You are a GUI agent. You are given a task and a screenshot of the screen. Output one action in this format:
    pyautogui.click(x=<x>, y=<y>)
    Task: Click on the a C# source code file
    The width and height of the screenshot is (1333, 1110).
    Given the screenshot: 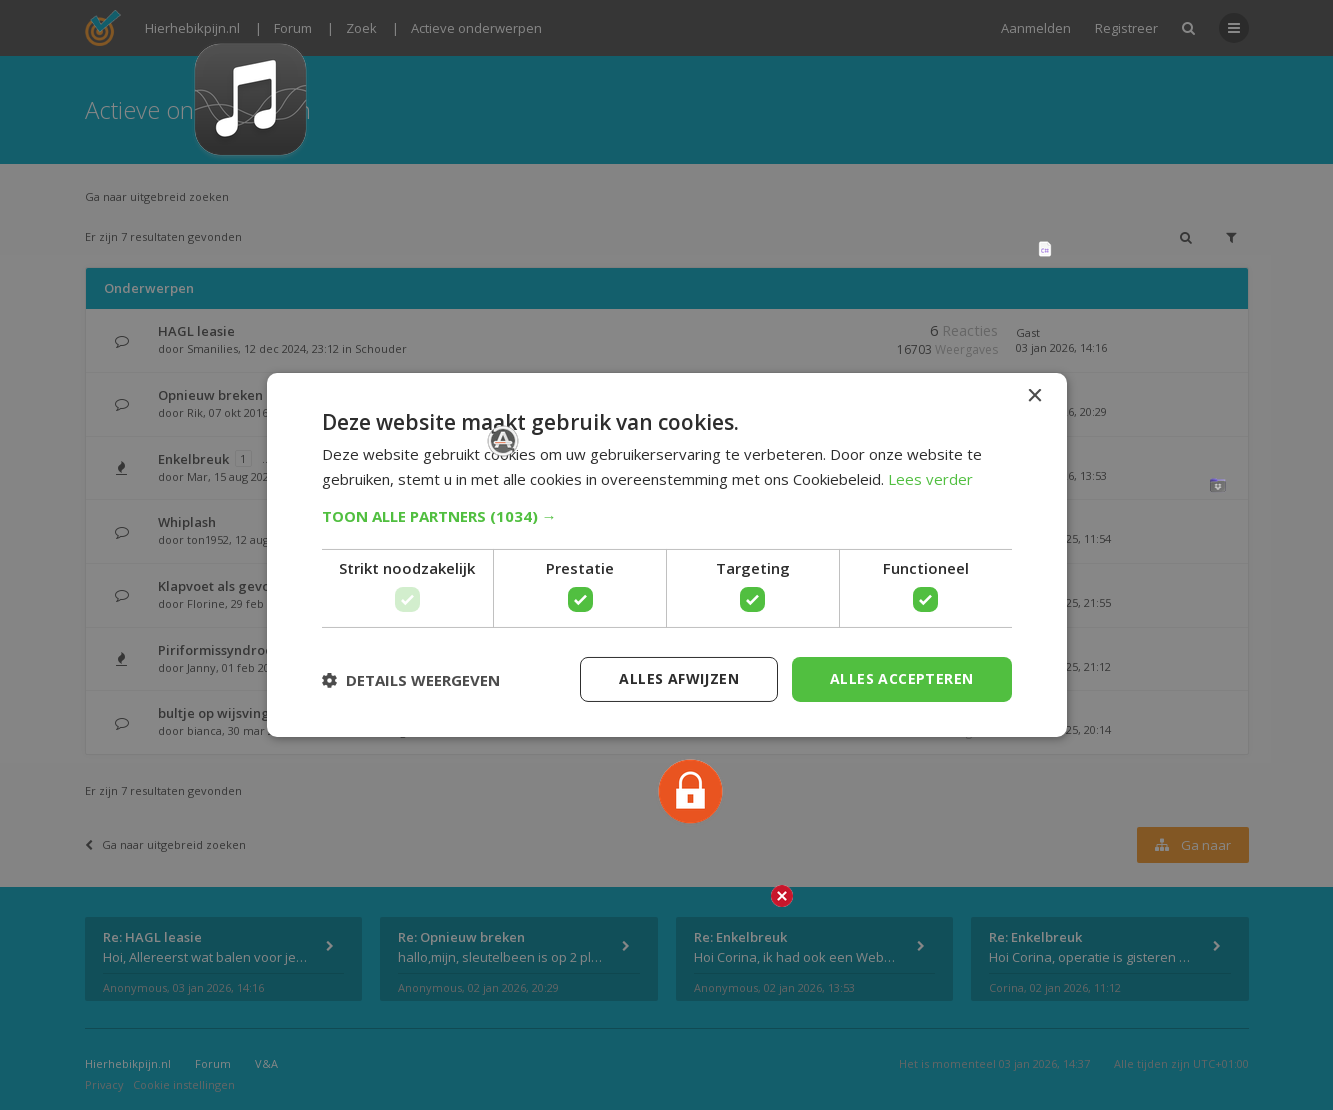 What is the action you would take?
    pyautogui.click(x=1045, y=249)
    